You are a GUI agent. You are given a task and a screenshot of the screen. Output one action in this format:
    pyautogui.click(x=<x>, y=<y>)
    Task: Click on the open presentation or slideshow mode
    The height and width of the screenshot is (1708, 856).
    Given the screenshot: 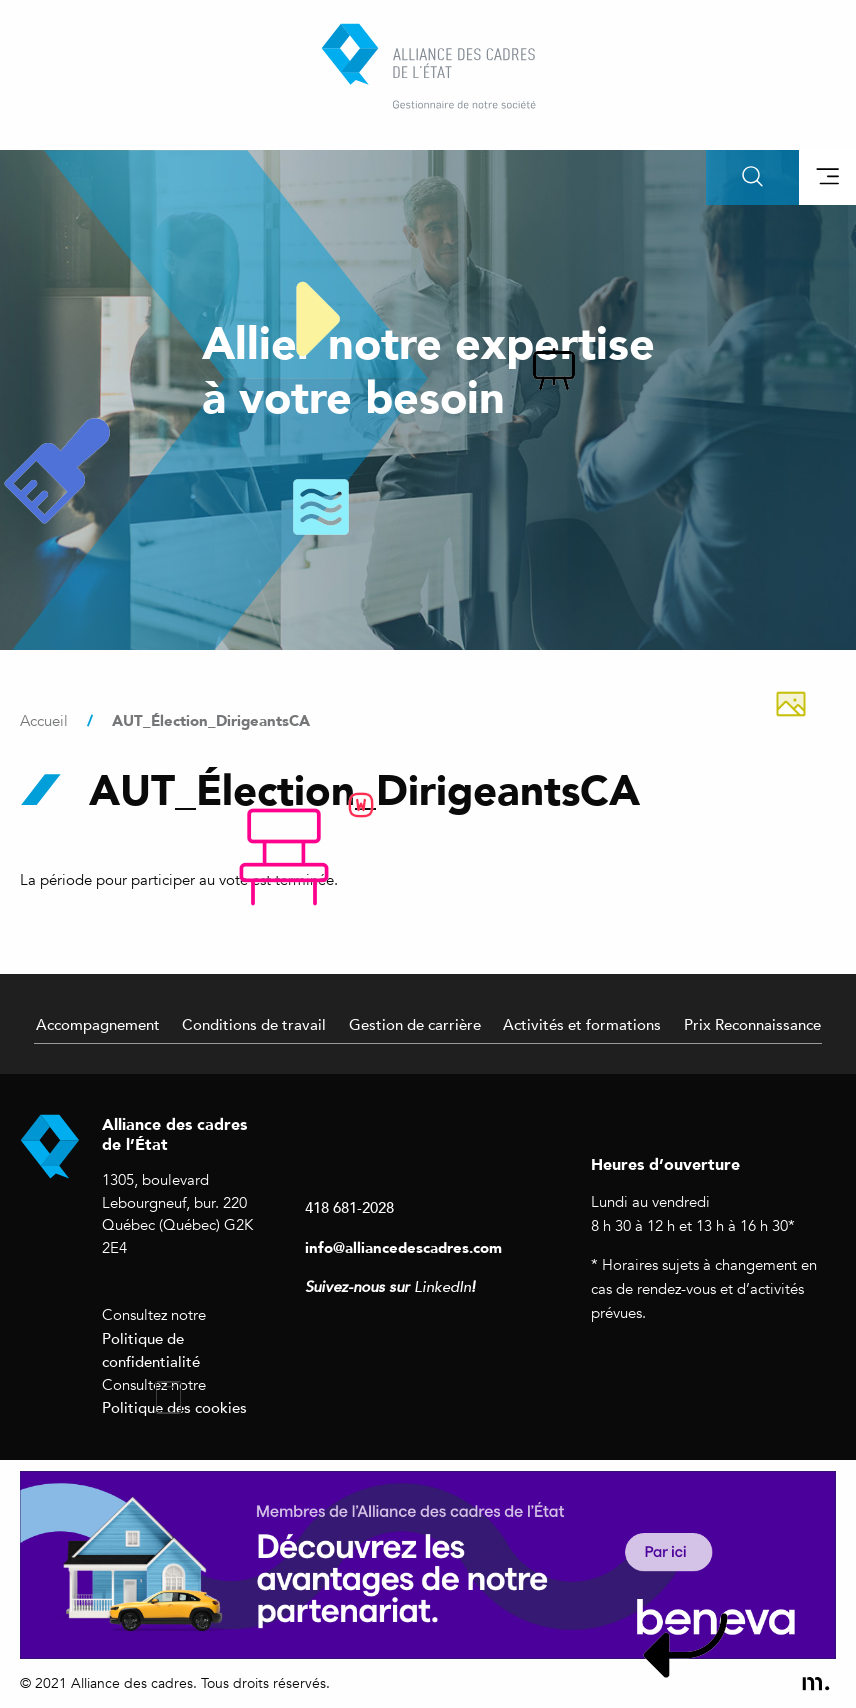 What is the action you would take?
    pyautogui.click(x=554, y=369)
    